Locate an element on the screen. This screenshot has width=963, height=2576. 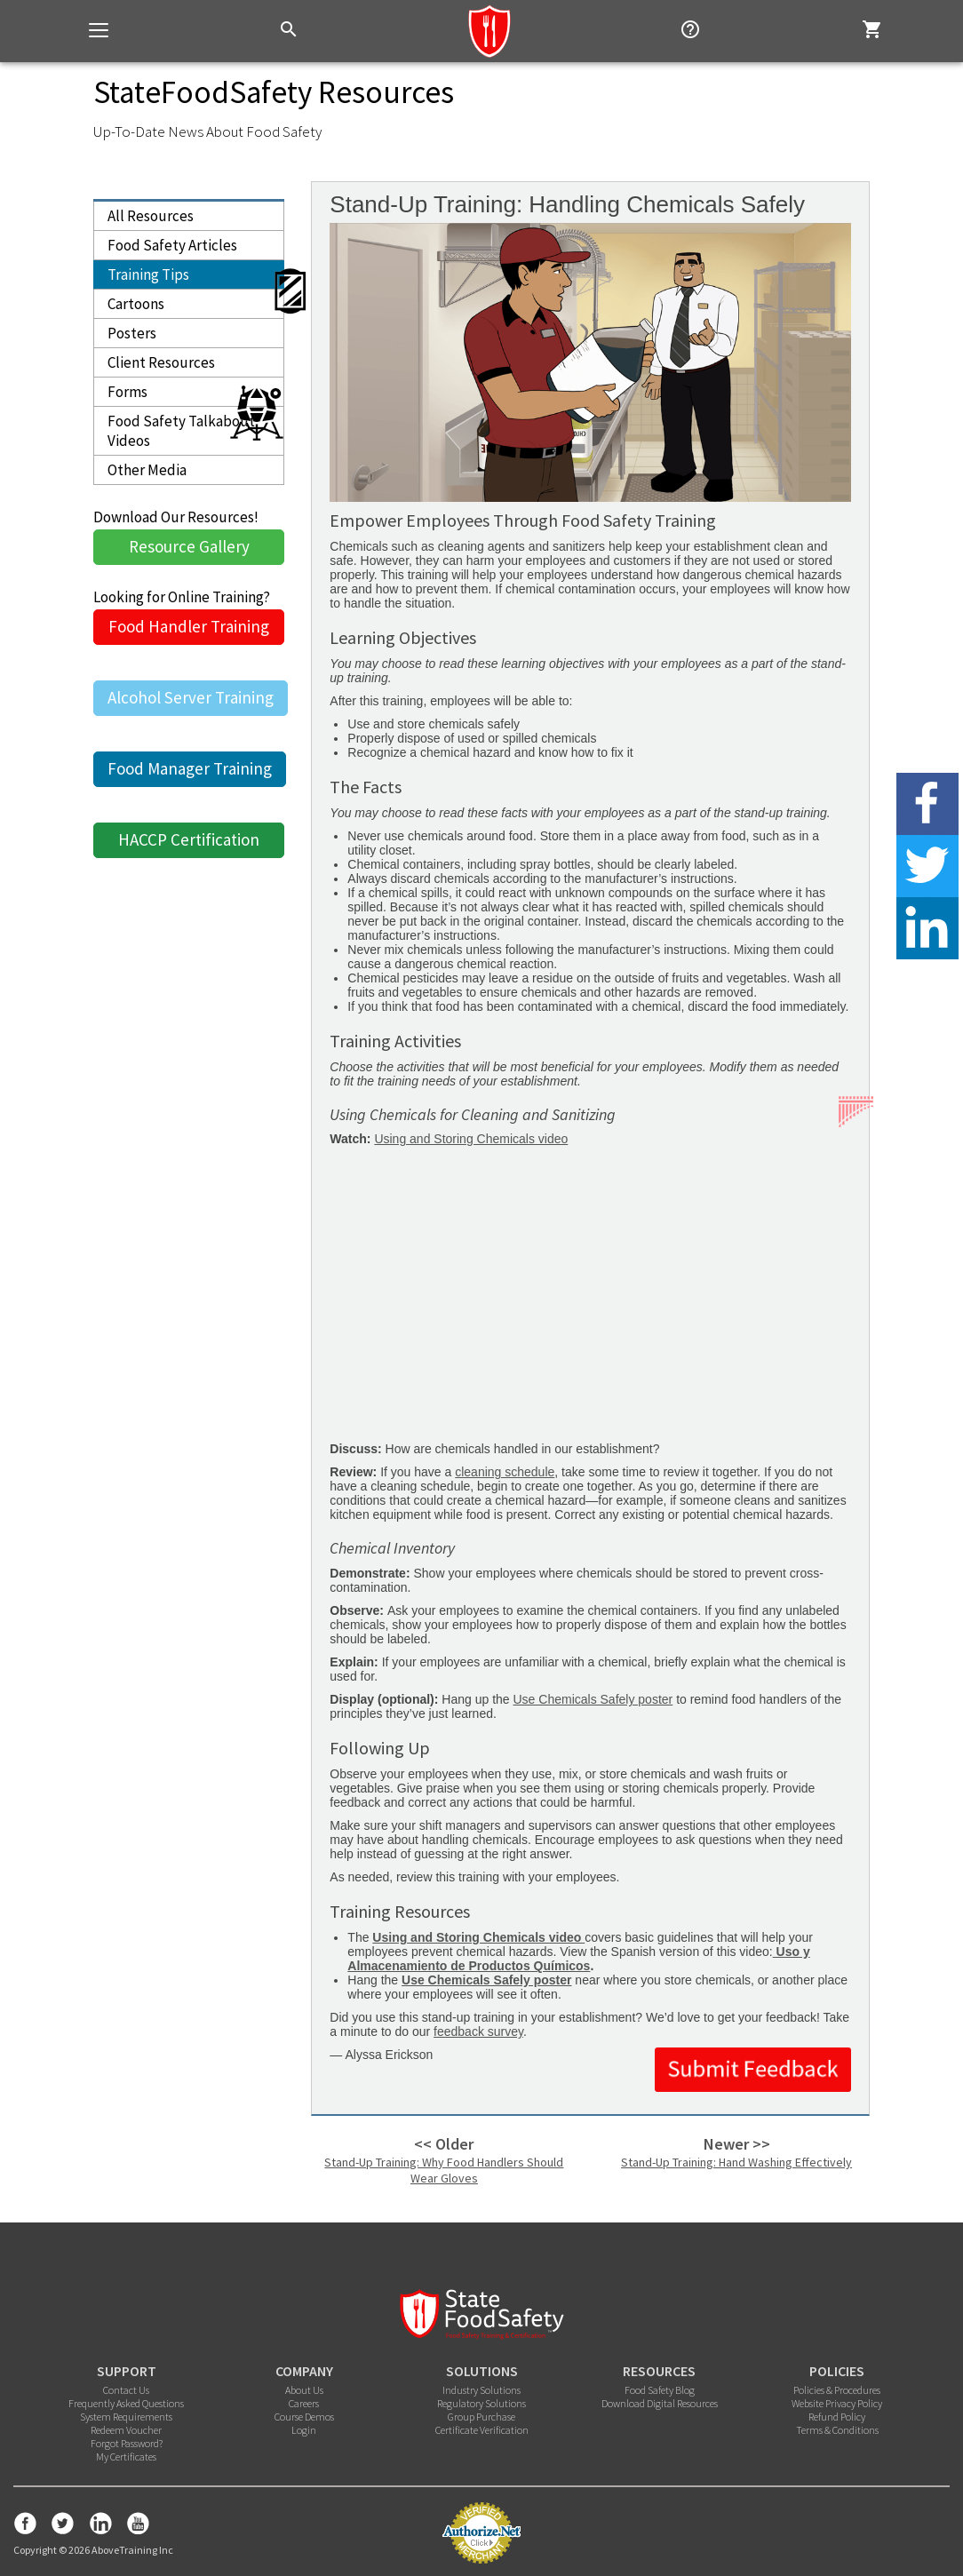
access space exploration game content is located at coordinates (257, 413).